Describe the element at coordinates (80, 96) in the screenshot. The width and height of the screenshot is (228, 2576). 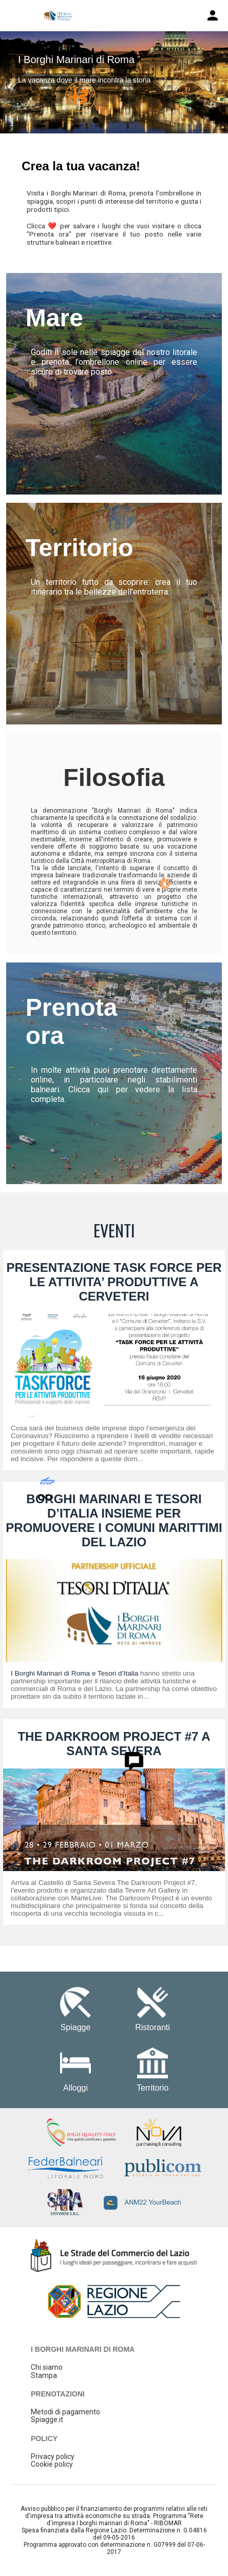
I see `Alfa Romeo brand logo` at that location.